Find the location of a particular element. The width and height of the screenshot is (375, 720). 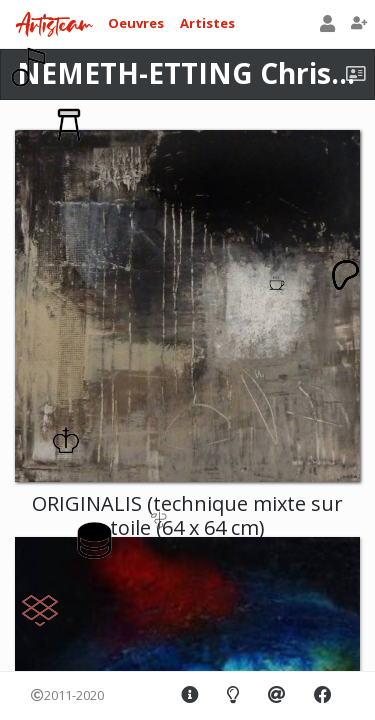

access music or audio player is located at coordinates (28, 66).